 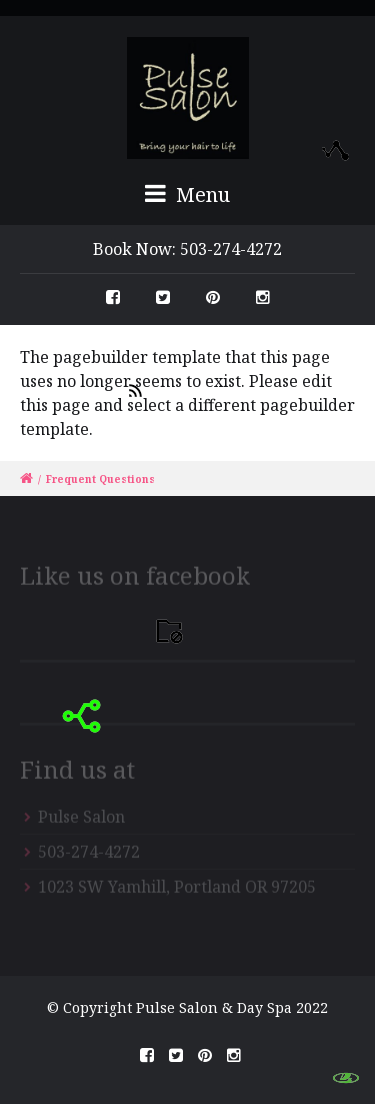 What do you see at coordinates (82, 716) in the screenshot?
I see `view your StackShare profile` at bounding box center [82, 716].